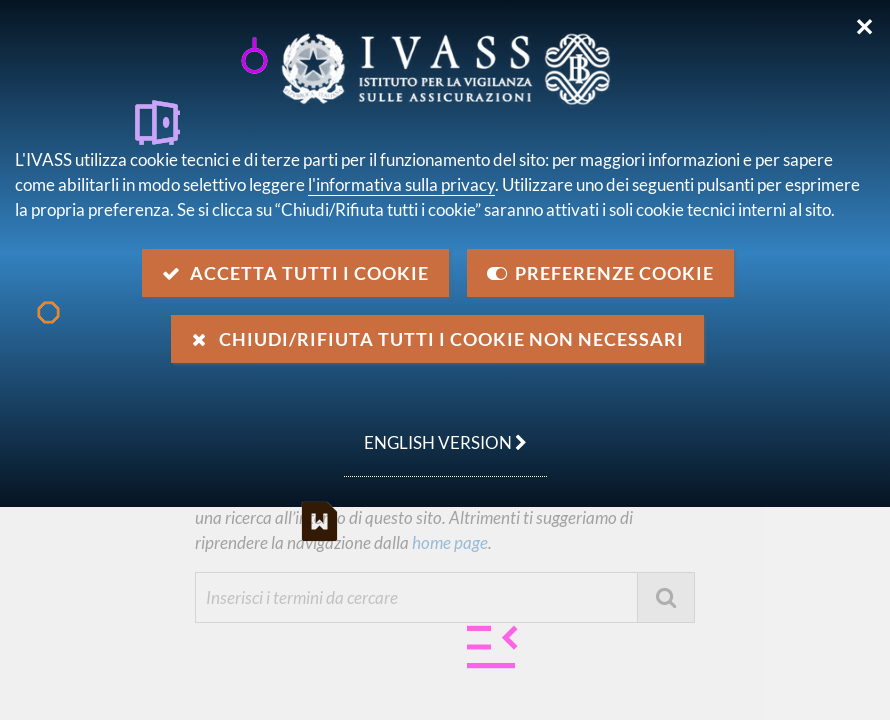  I want to click on access secure storage or vault, so click(156, 123).